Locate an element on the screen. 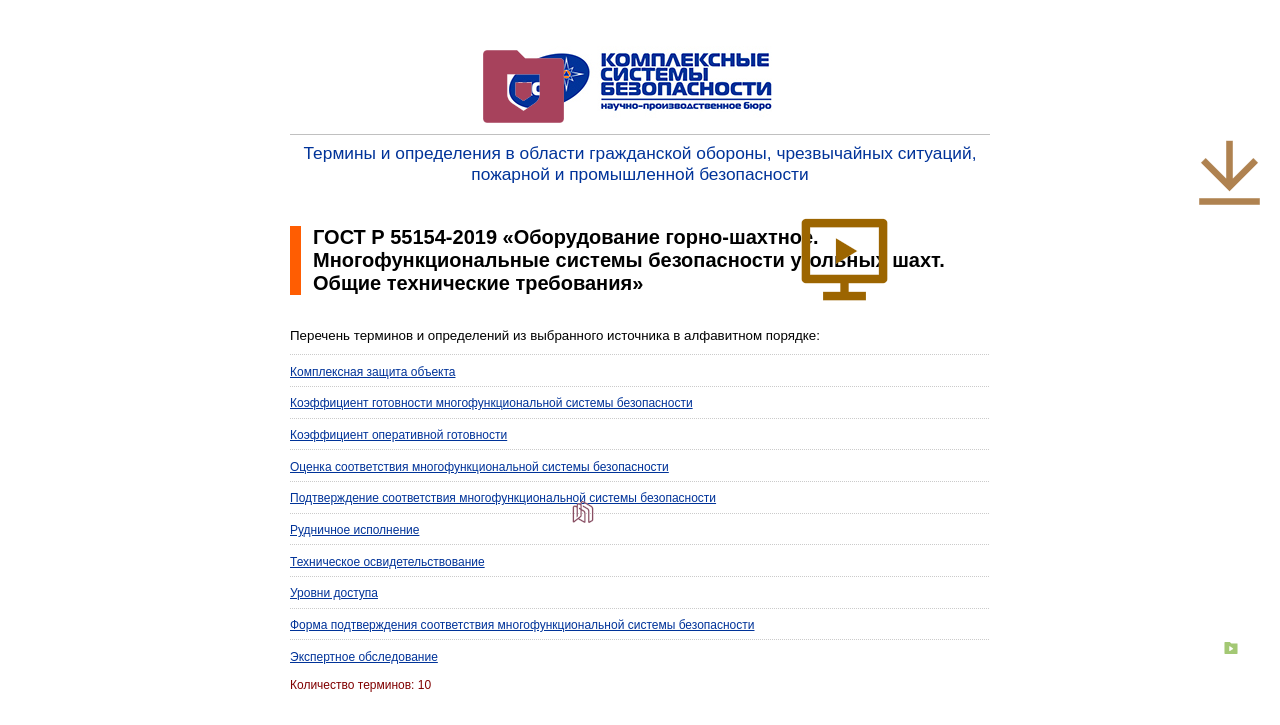 This screenshot has width=1280, height=725. start a slideshow presentation is located at coordinates (844, 257).